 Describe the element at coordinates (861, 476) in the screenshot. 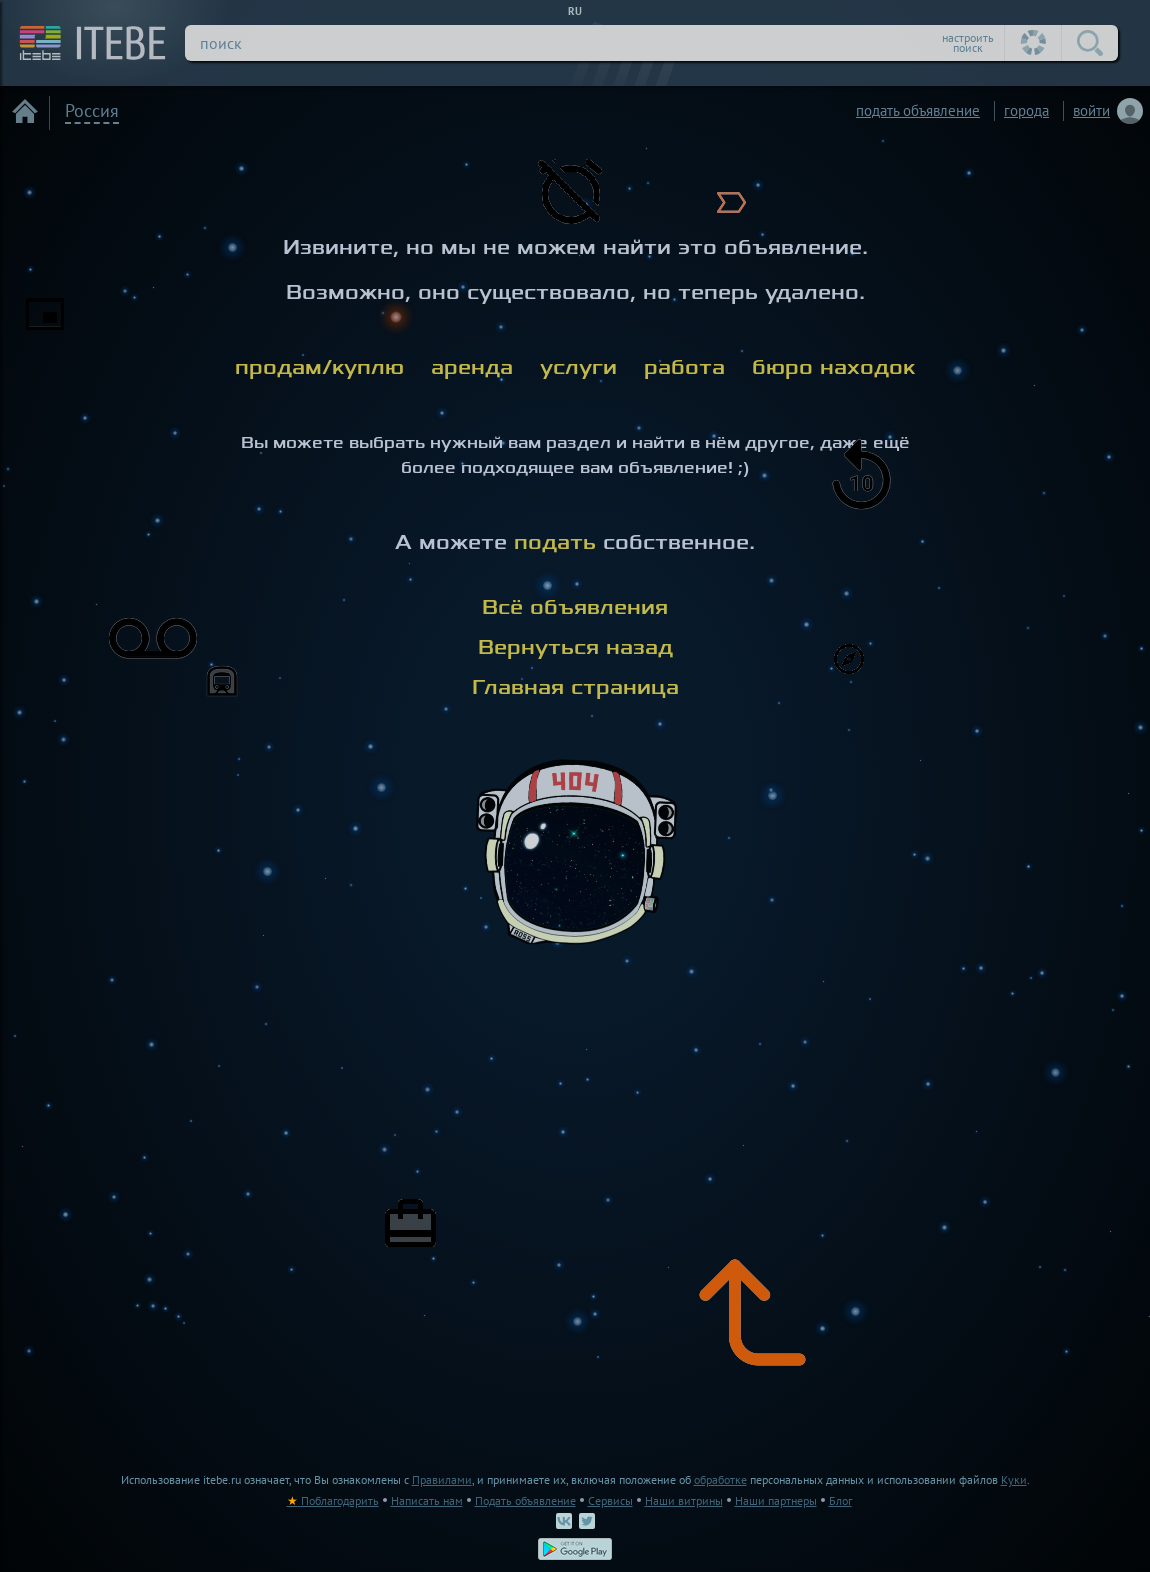

I see `rewind 10 seconds` at that location.